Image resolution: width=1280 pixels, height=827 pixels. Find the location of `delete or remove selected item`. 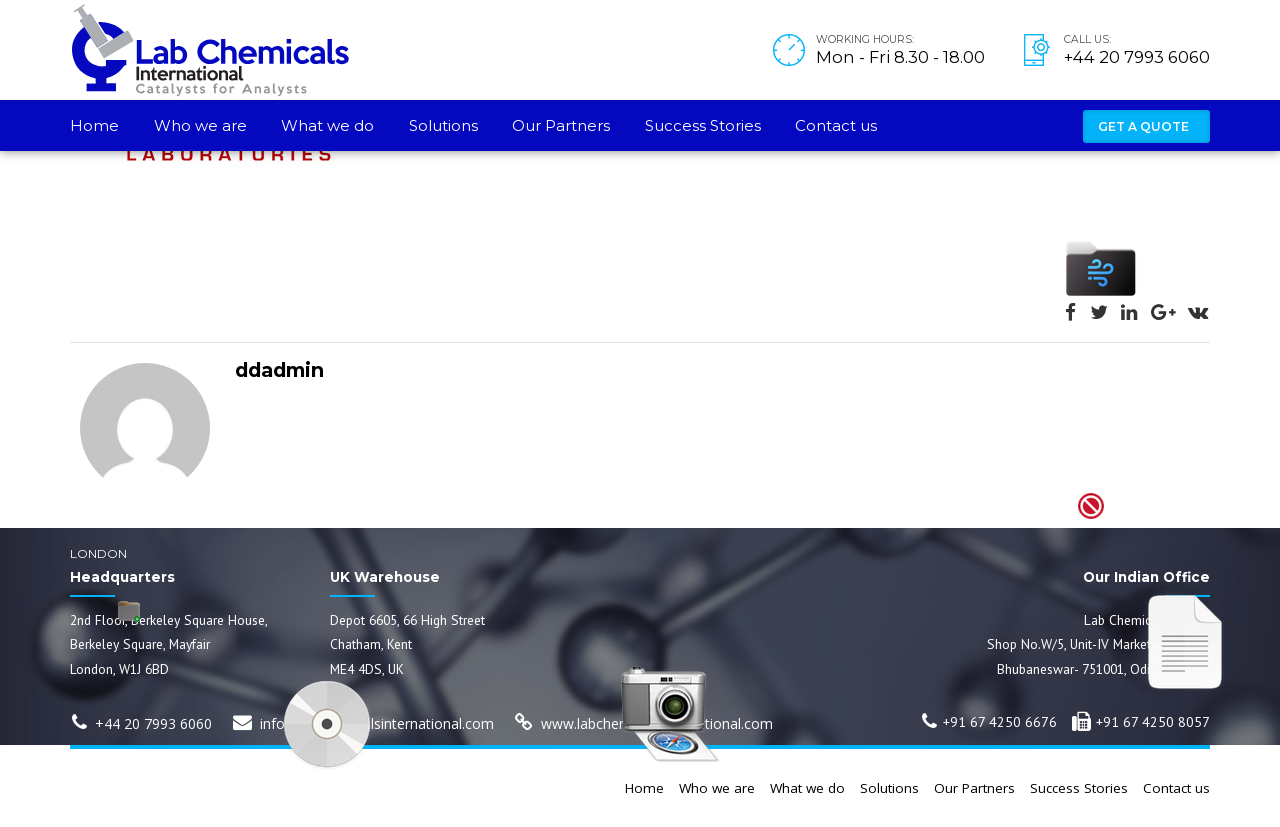

delete or remove selected item is located at coordinates (1091, 506).